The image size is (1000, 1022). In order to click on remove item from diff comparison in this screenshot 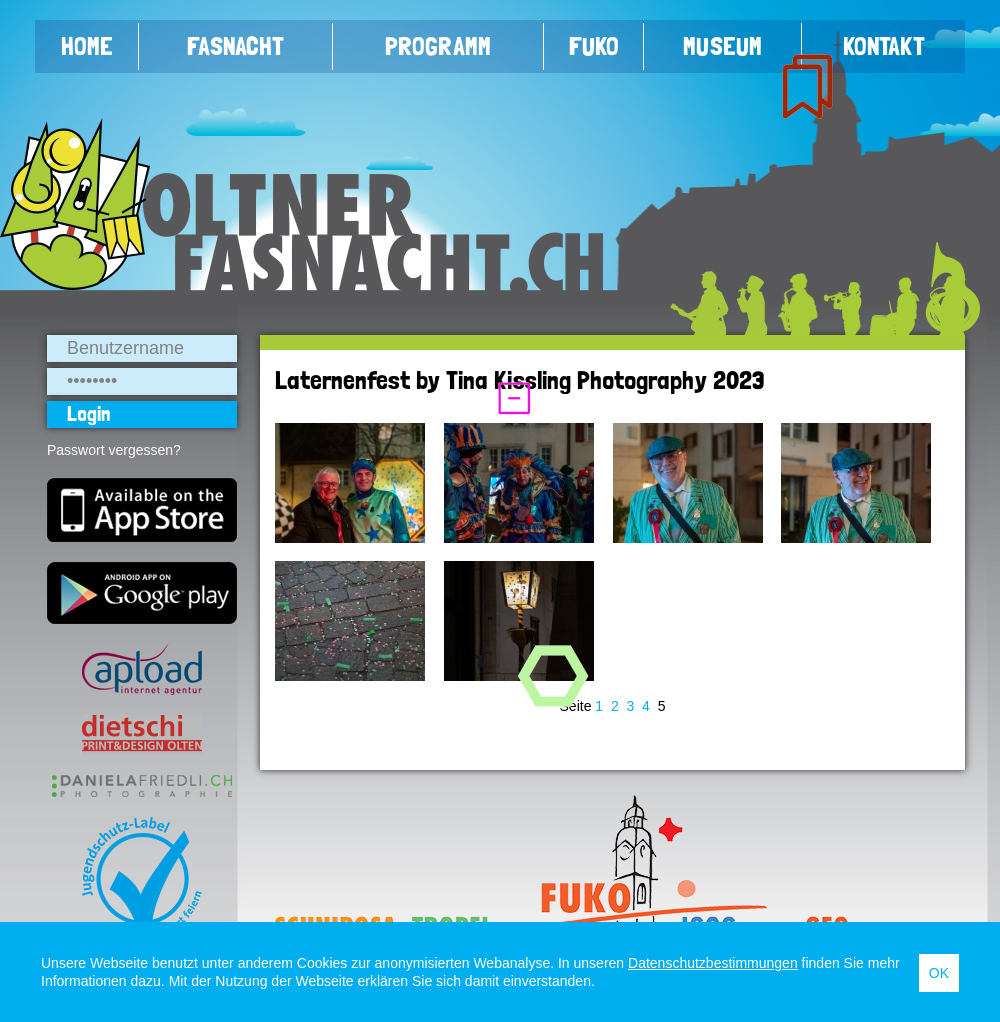, I will do `click(515, 399)`.